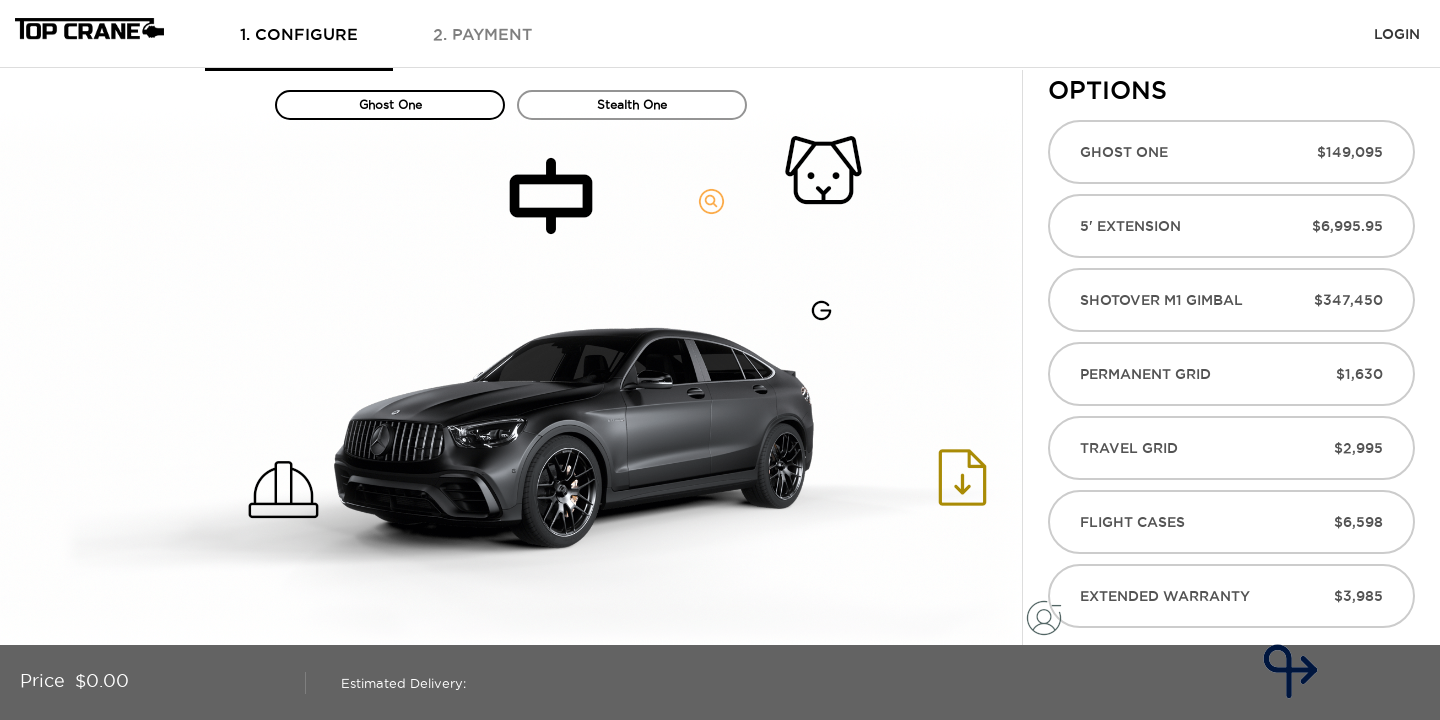 This screenshot has width=1440, height=720. What do you see at coordinates (823, 171) in the screenshot?
I see `browse pet-related content or services` at bounding box center [823, 171].